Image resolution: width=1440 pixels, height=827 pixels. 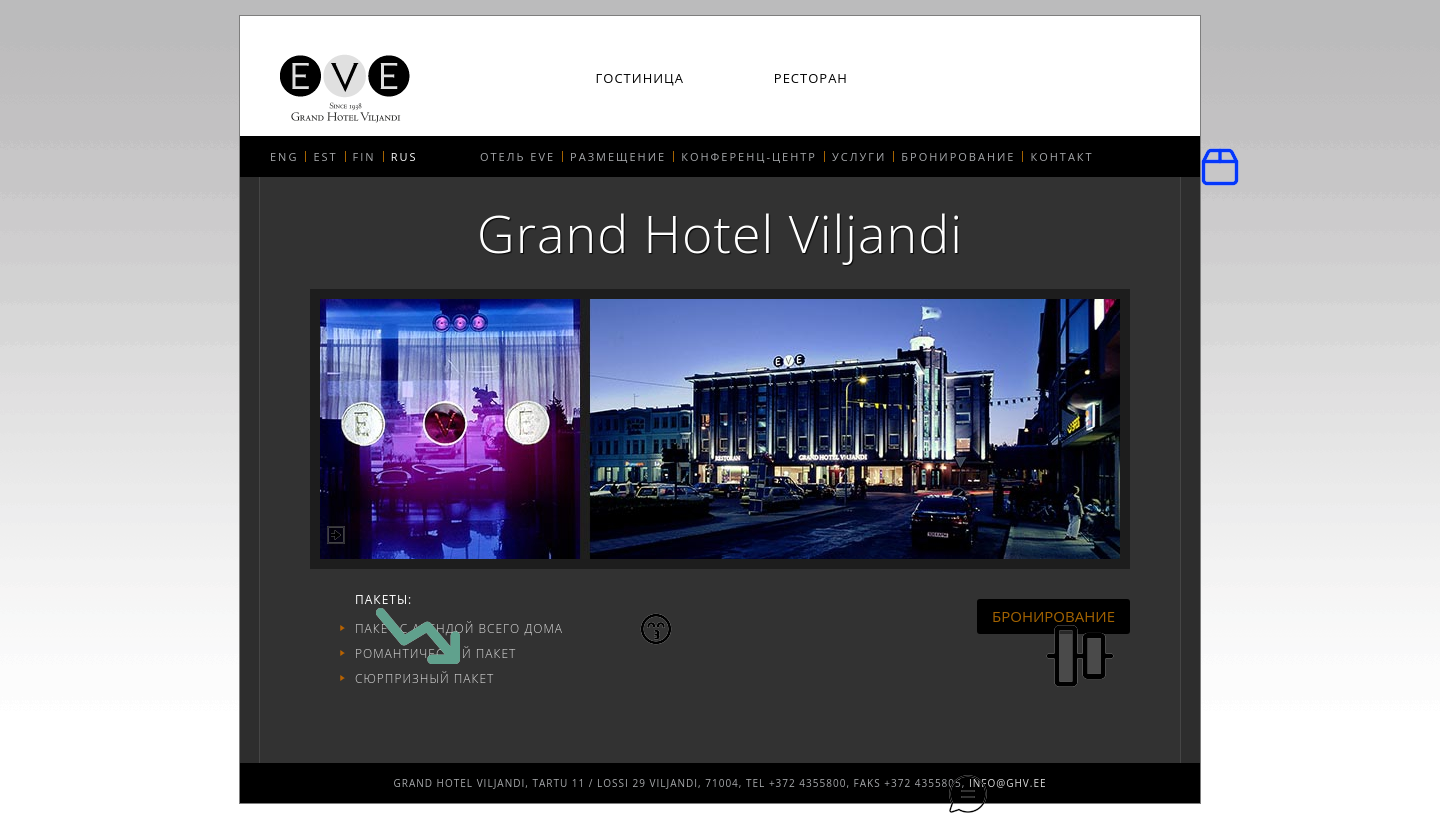 What do you see at coordinates (656, 629) in the screenshot?
I see `react with a kiss or affection` at bounding box center [656, 629].